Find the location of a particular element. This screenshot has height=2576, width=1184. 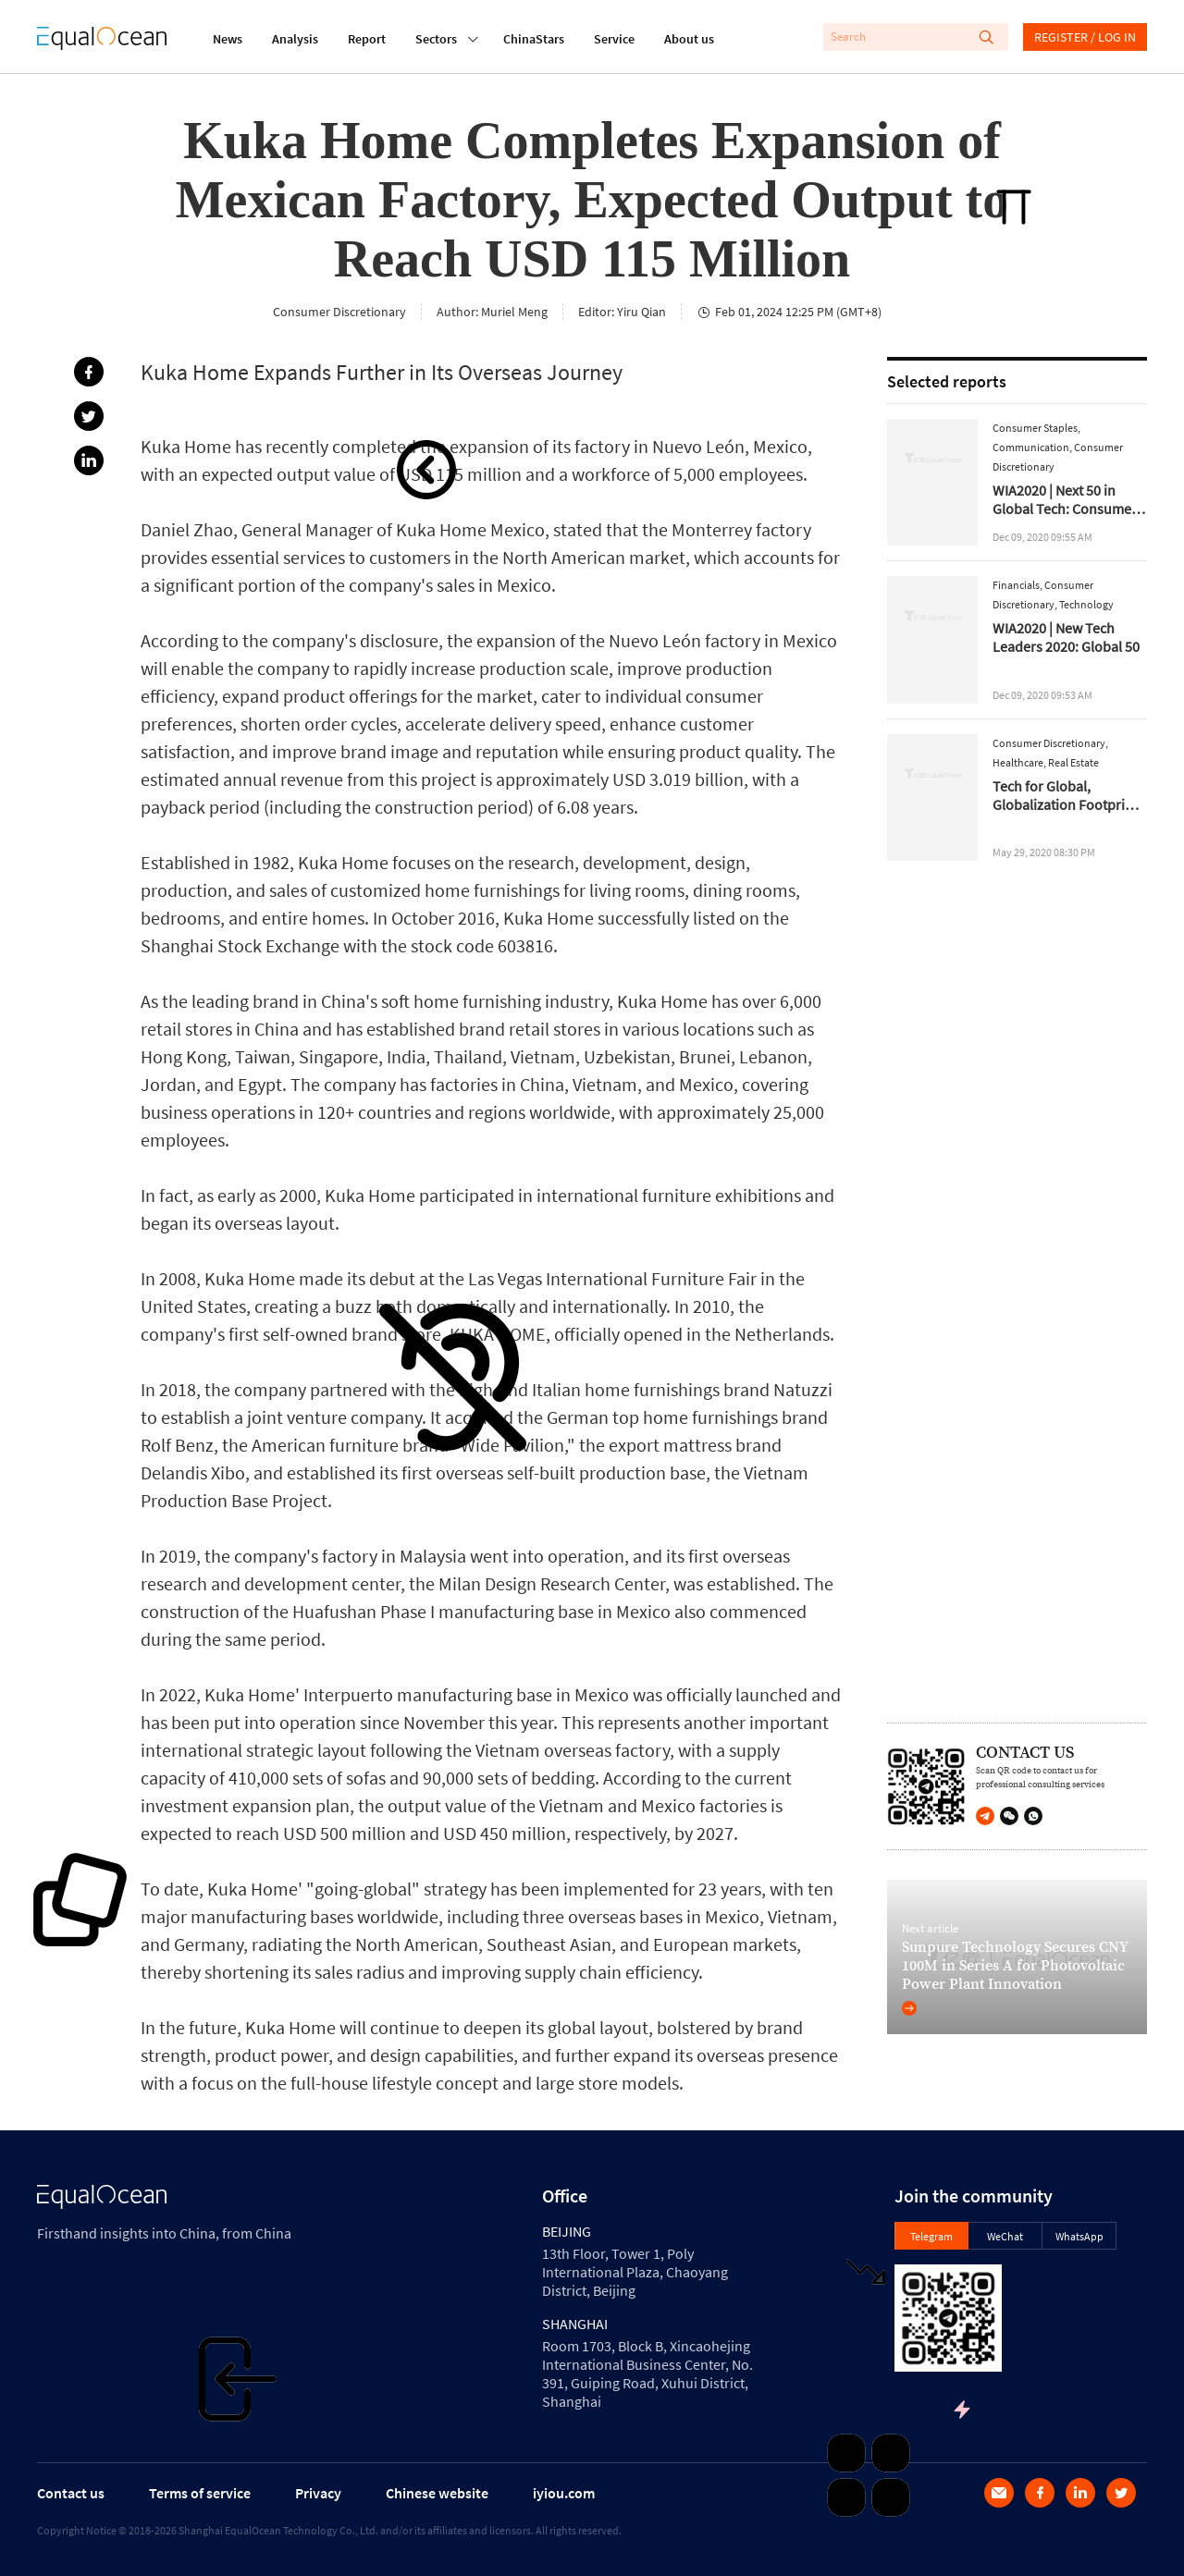

mute audio or disable listening is located at coordinates (452, 1377).